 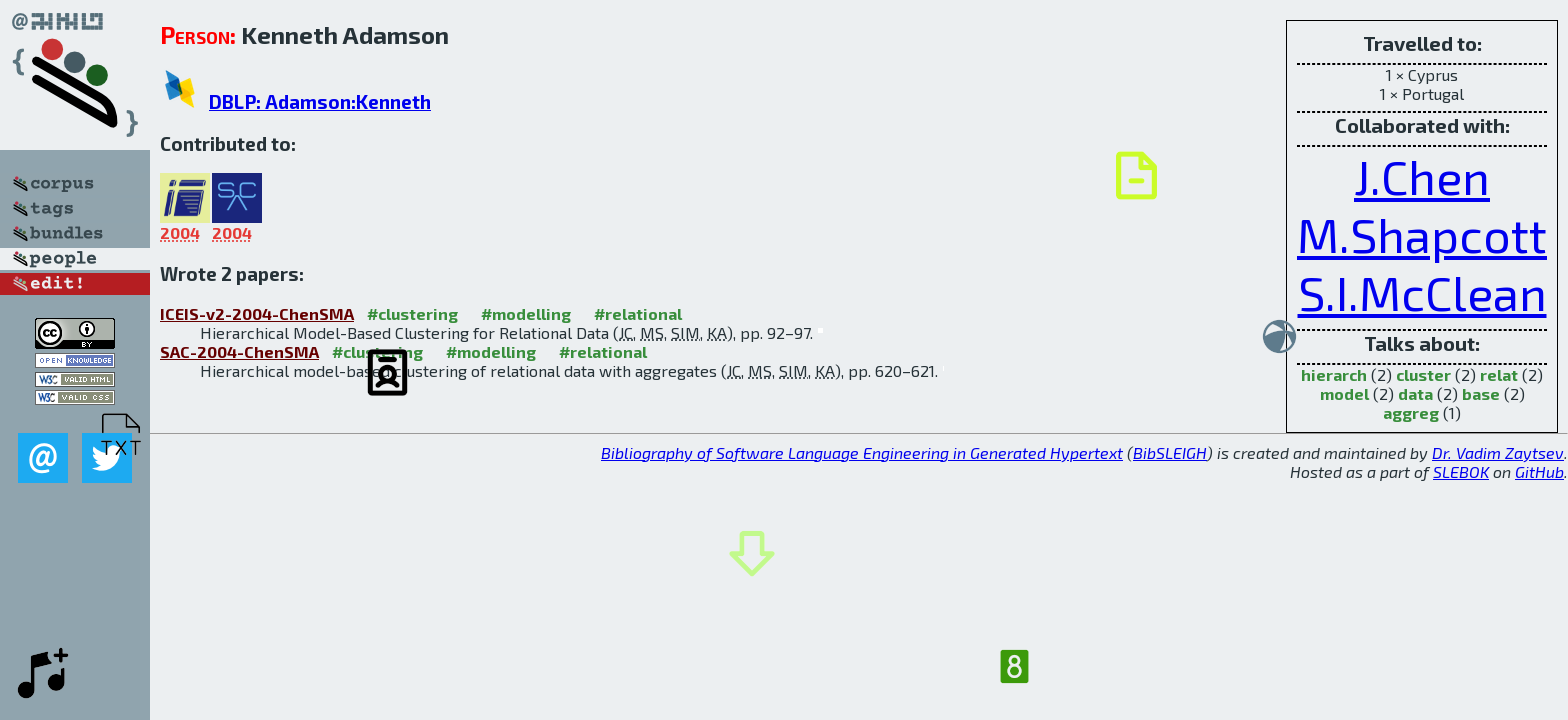 What do you see at coordinates (752, 552) in the screenshot?
I see `download a file or content` at bounding box center [752, 552].